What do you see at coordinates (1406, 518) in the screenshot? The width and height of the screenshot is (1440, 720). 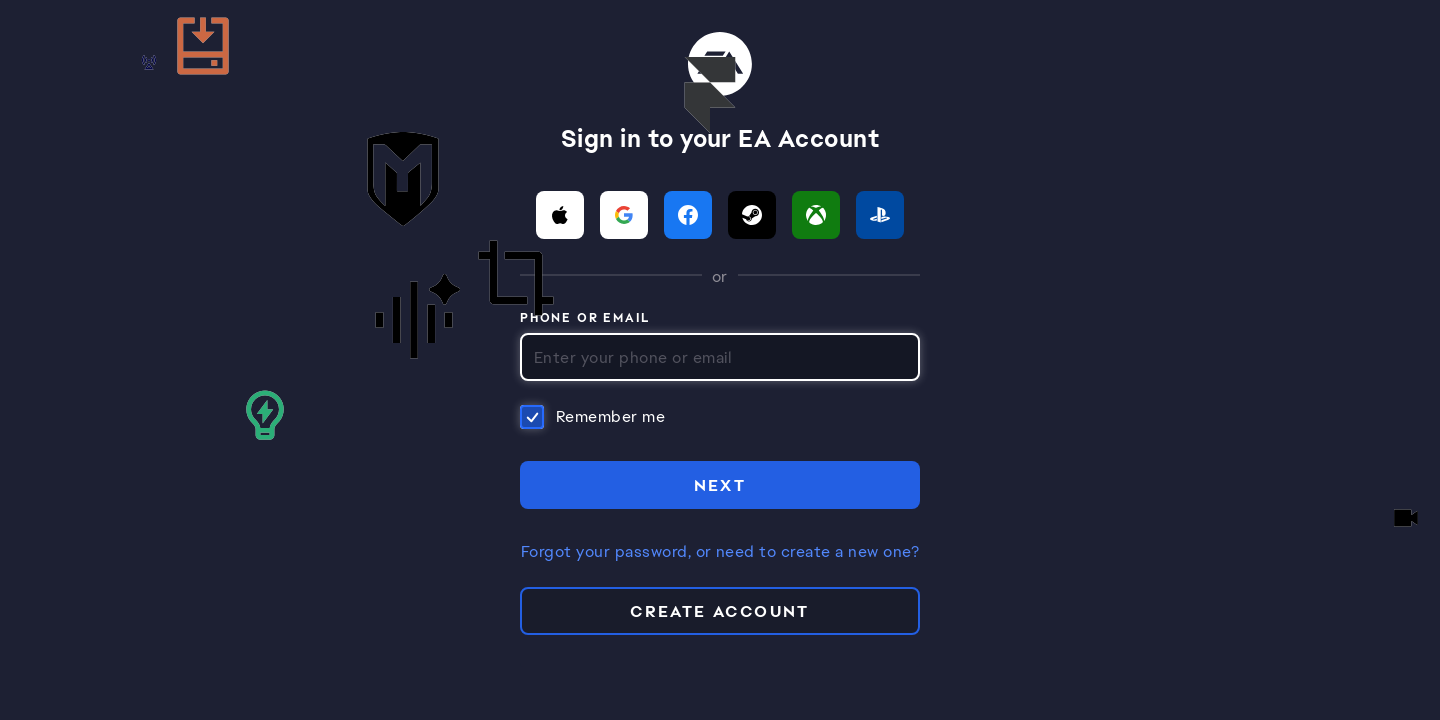 I see `start video recording` at bounding box center [1406, 518].